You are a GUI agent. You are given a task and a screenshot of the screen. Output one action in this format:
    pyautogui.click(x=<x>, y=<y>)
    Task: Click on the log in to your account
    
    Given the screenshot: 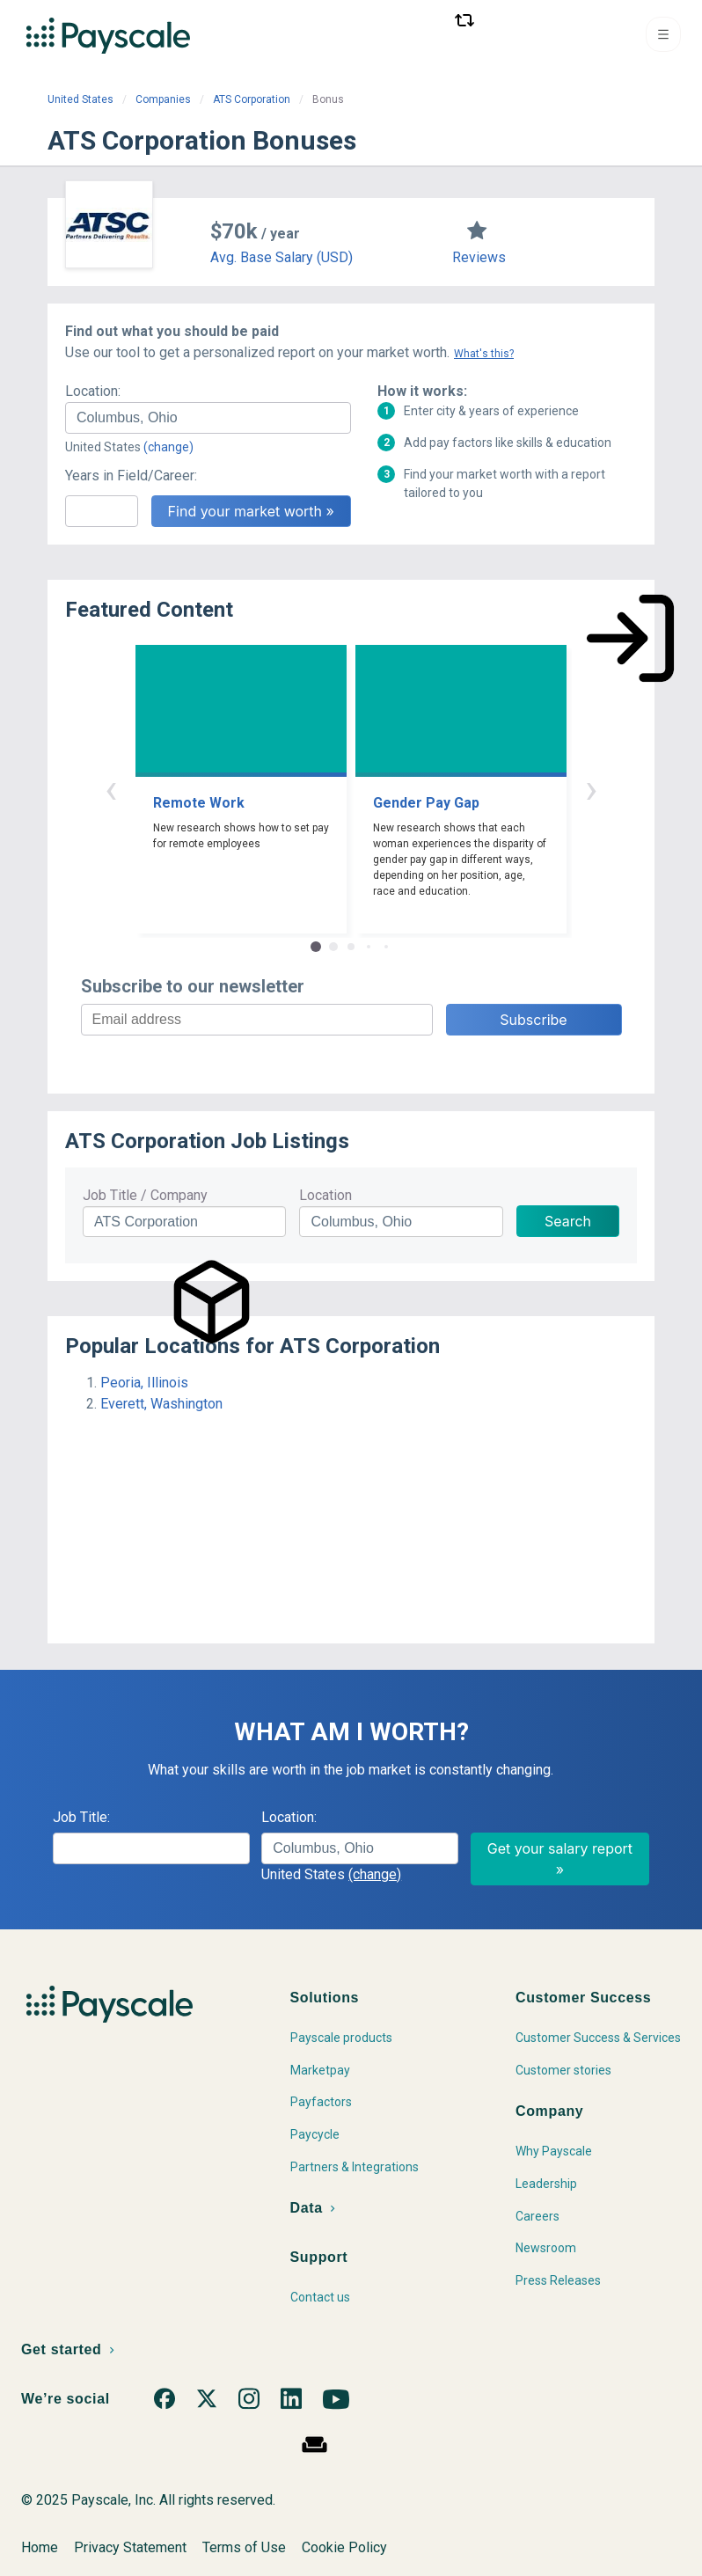 What is the action you would take?
    pyautogui.click(x=630, y=638)
    